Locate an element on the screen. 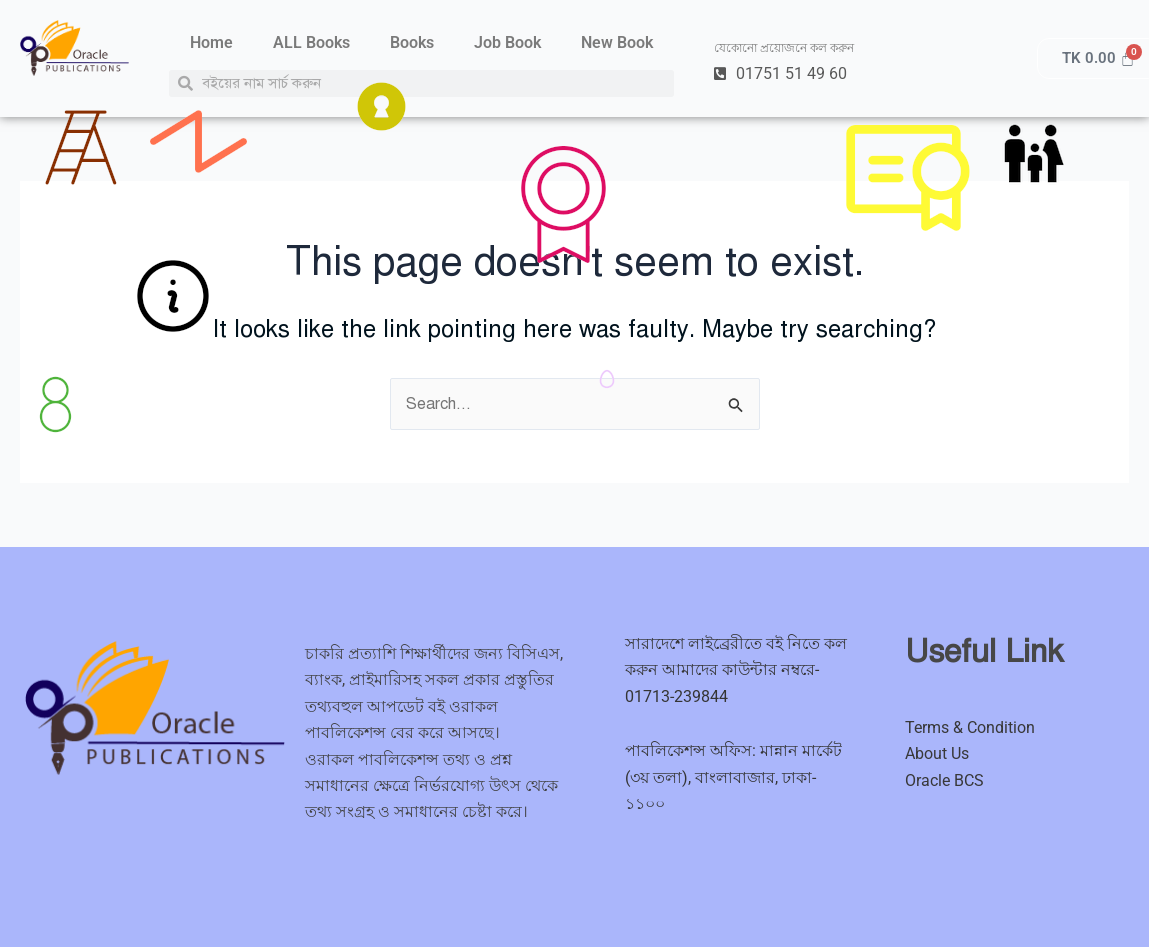 This screenshot has width=1149, height=947. view achievements or awards is located at coordinates (563, 204).